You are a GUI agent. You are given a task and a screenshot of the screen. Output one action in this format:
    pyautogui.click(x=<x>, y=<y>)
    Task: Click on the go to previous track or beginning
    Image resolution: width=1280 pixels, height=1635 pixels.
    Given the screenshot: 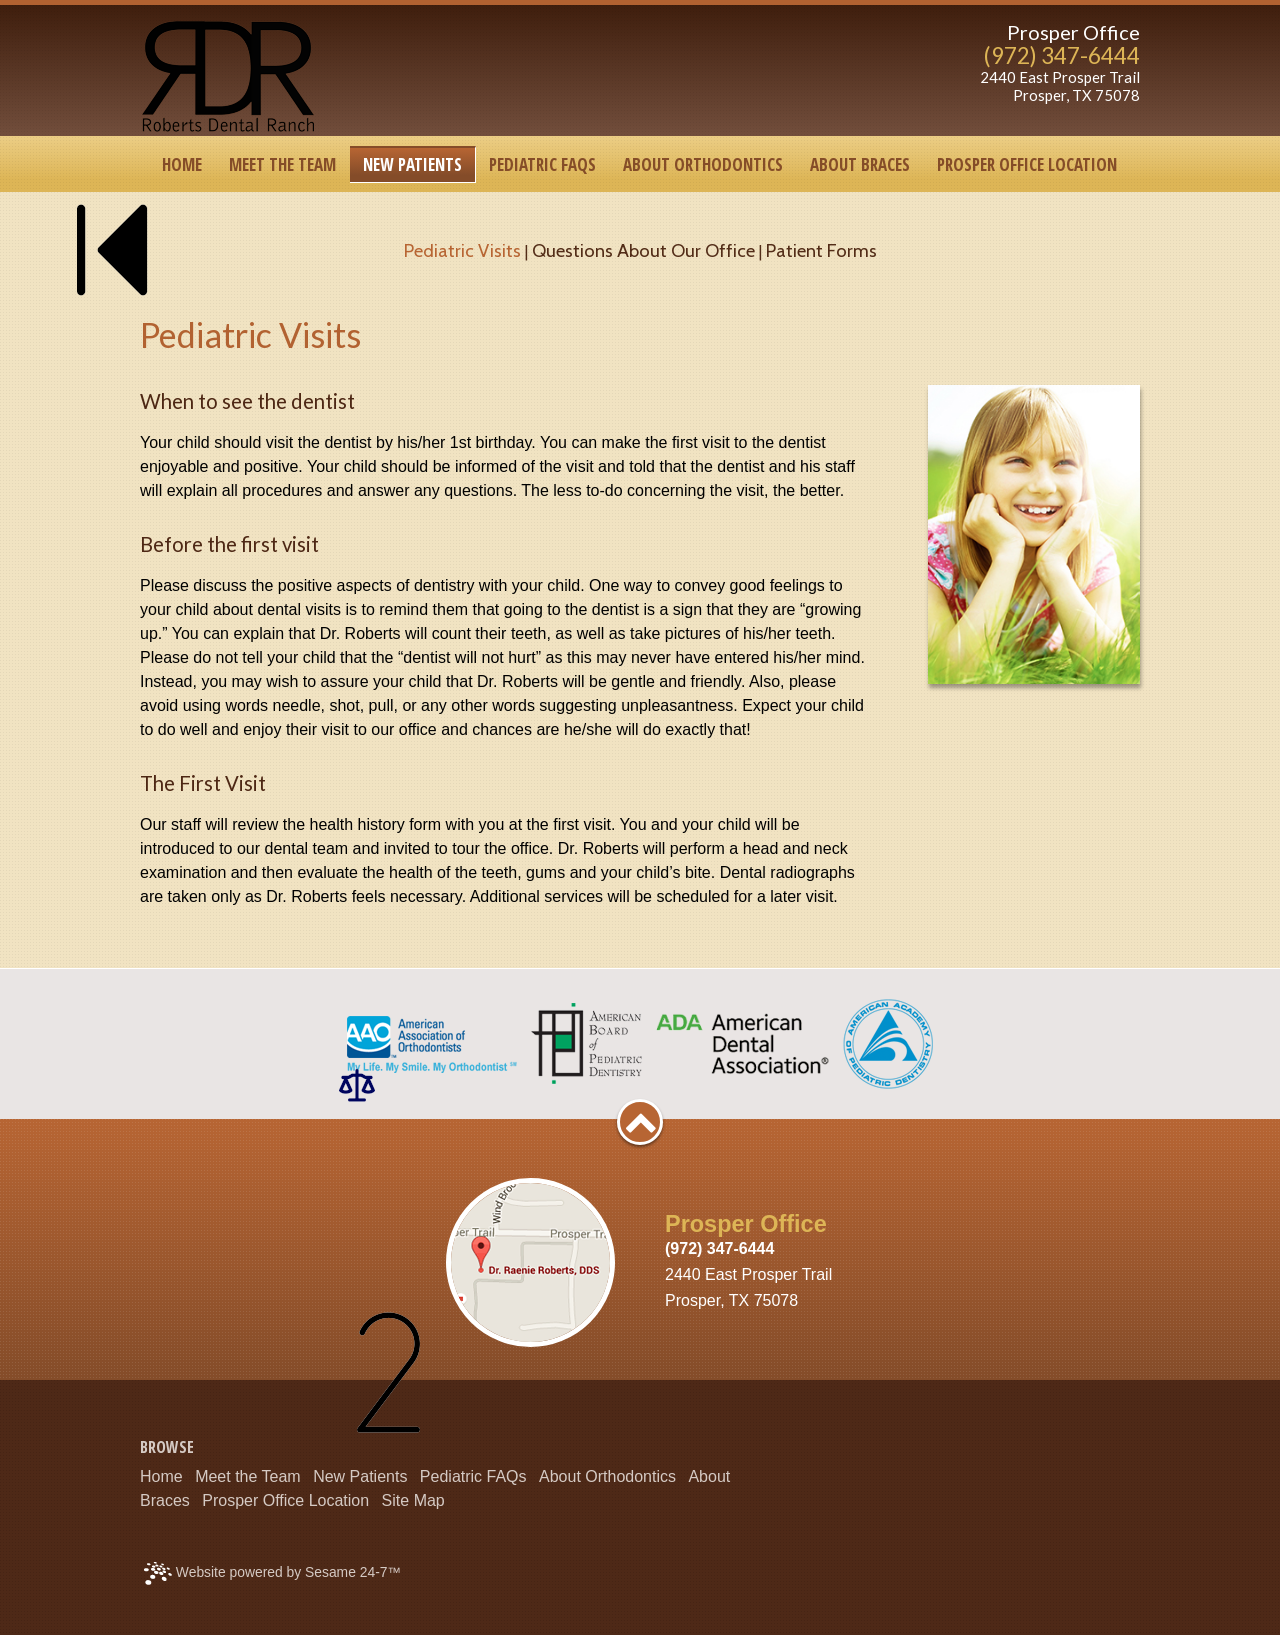 What is the action you would take?
    pyautogui.click(x=110, y=250)
    